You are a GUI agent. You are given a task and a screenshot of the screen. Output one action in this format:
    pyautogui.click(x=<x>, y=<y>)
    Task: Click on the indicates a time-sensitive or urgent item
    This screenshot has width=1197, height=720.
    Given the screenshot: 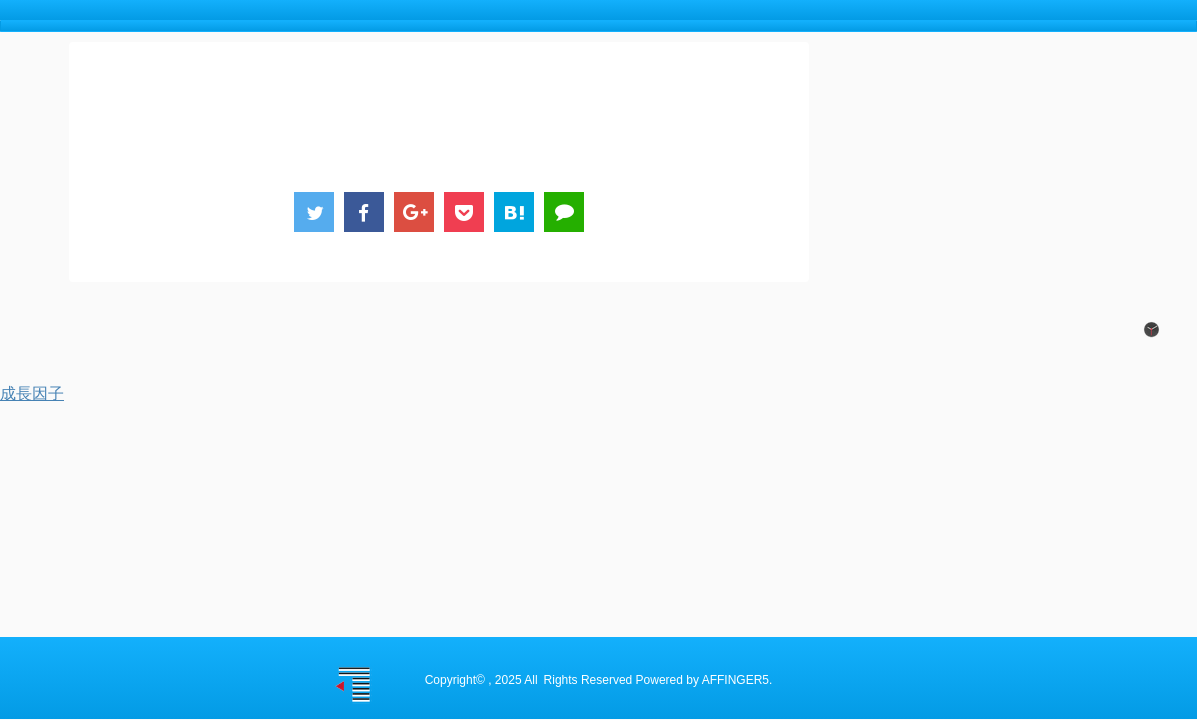 What is the action you would take?
    pyautogui.click(x=1151, y=329)
    